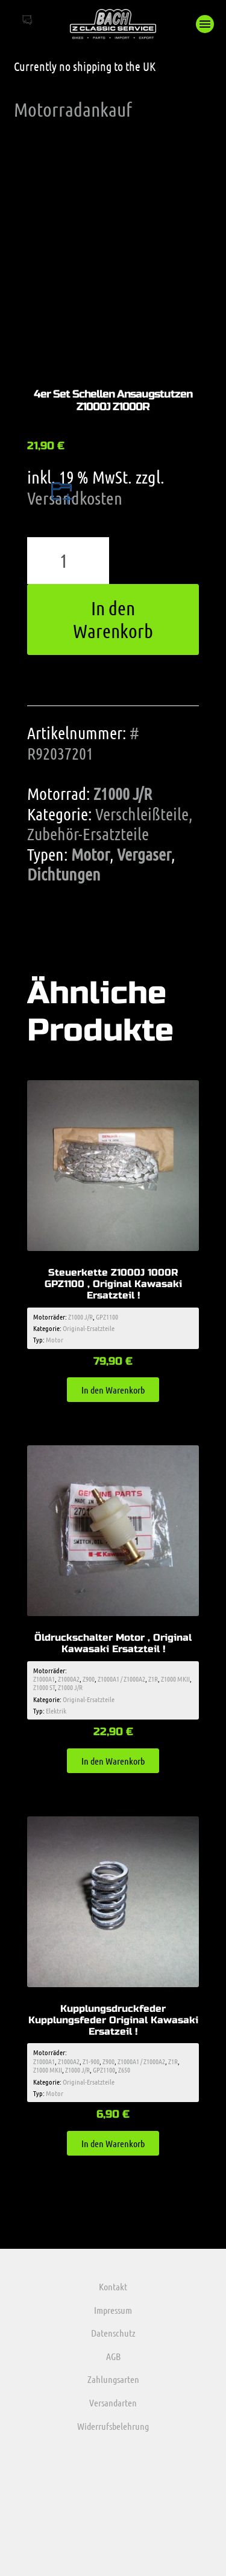 The image size is (226, 2576). I want to click on open discussion thread or comments, so click(27, 20).